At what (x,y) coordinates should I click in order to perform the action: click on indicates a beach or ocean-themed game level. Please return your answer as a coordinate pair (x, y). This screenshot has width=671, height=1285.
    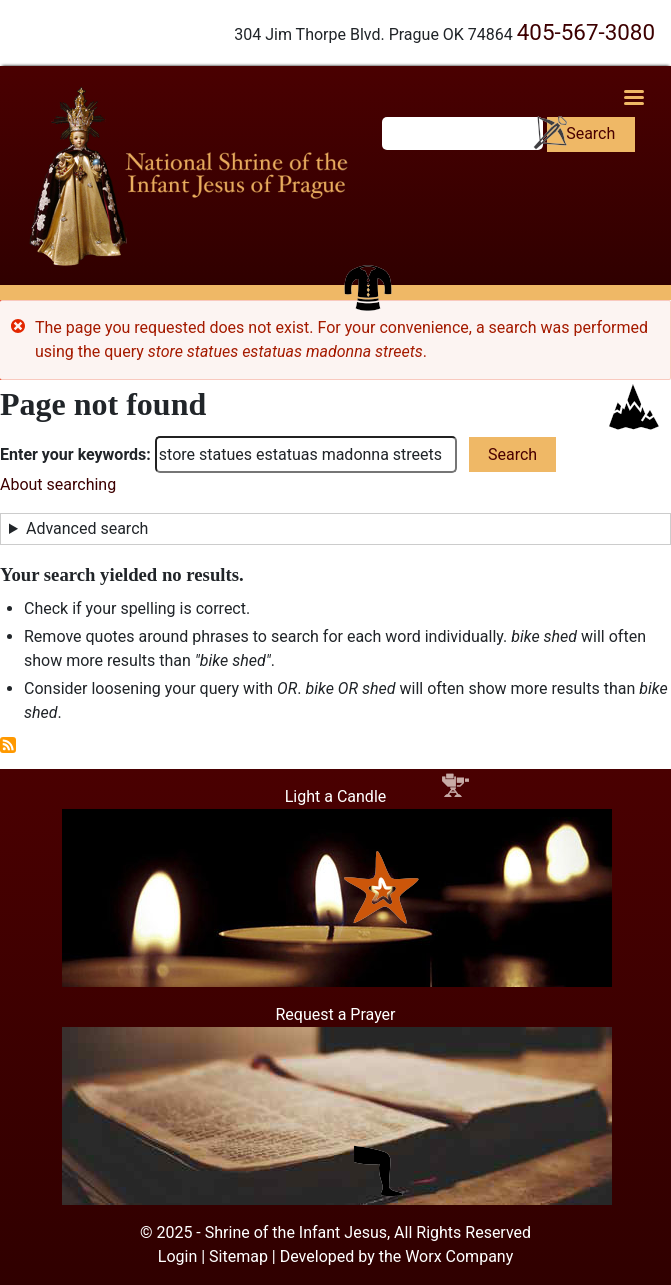
    Looking at the image, I should click on (381, 887).